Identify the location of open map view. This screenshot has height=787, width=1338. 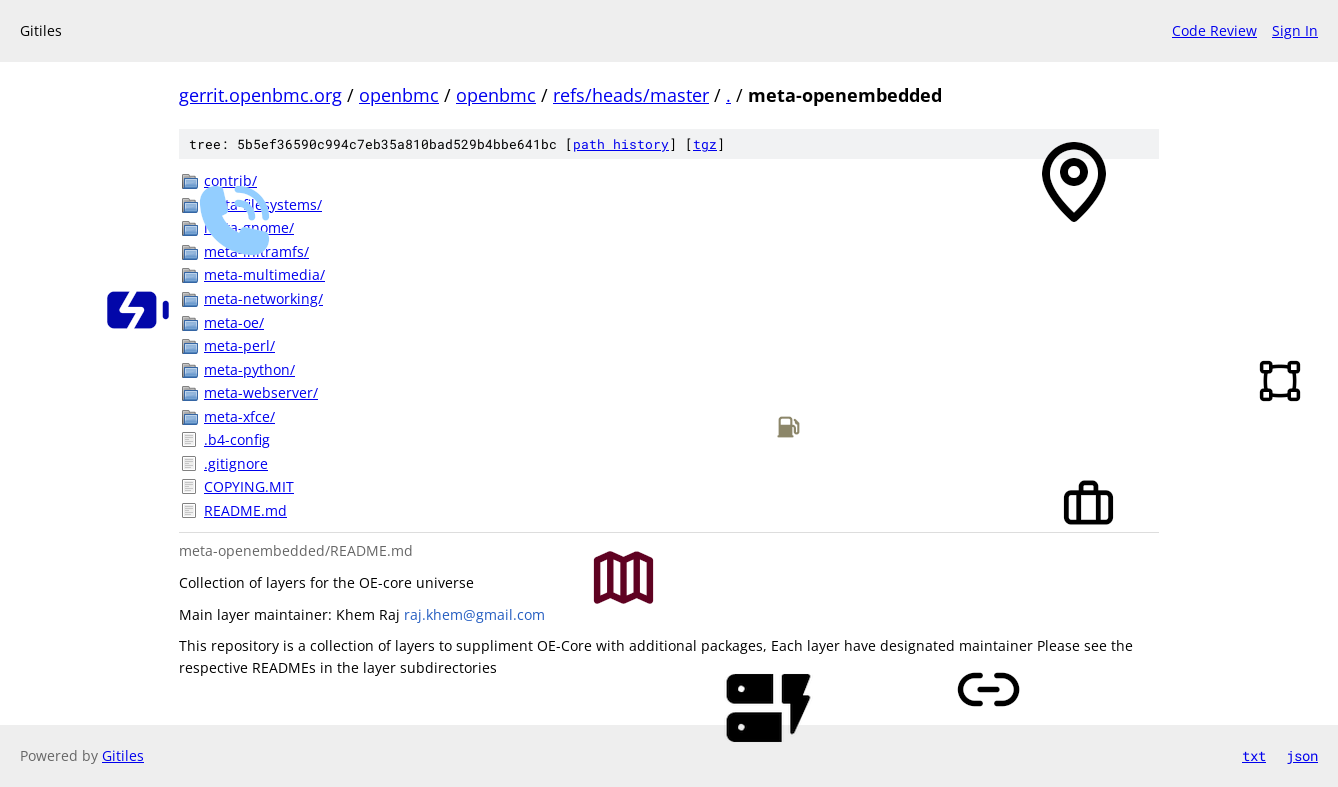
(623, 577).